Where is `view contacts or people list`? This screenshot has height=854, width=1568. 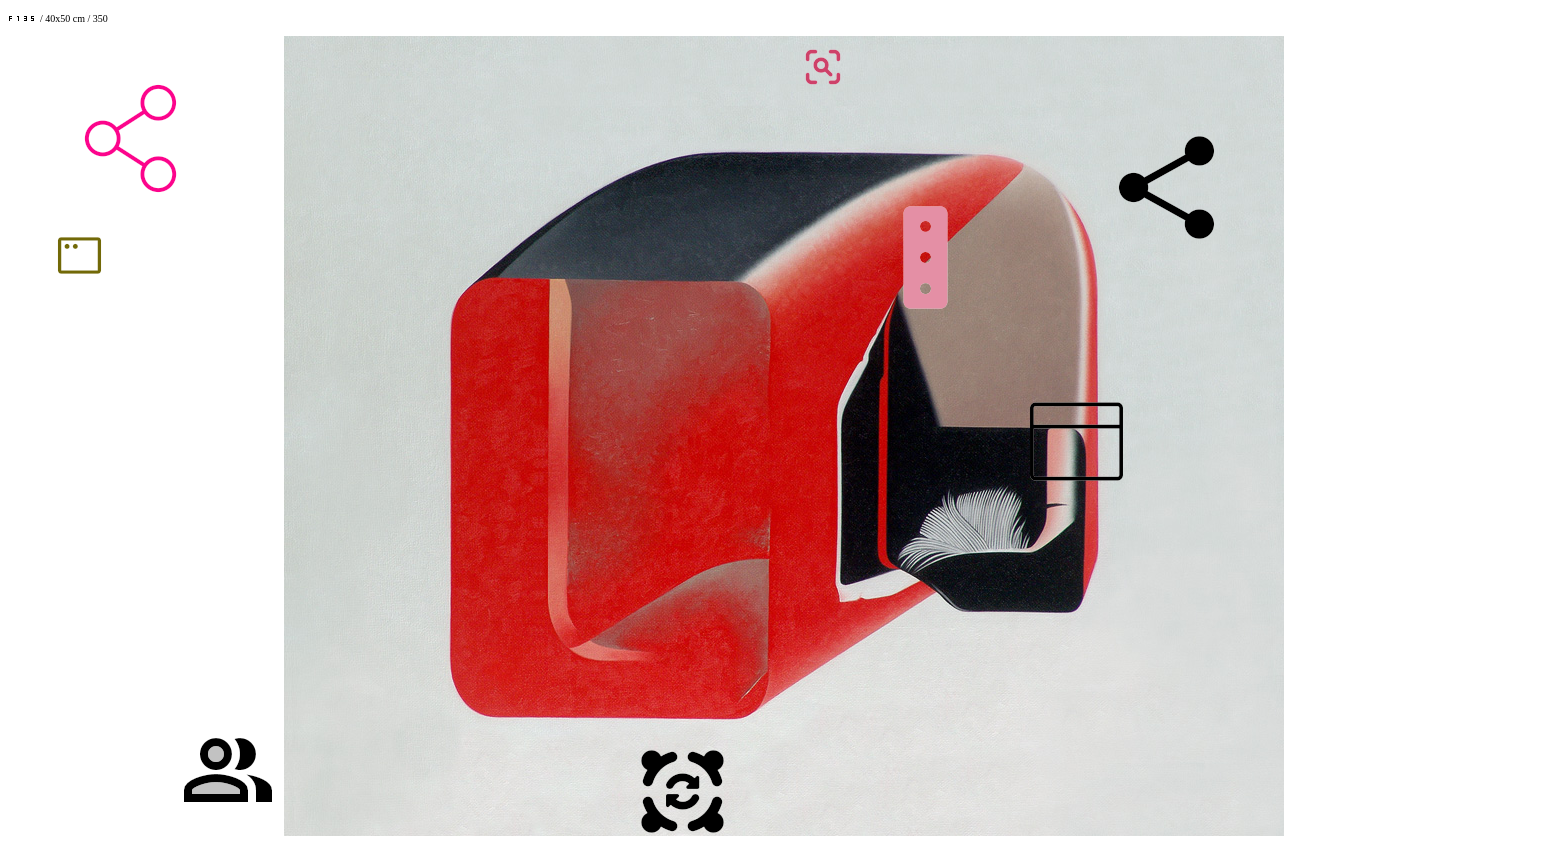 view contacts or people list is located at coordinates (228, 770).